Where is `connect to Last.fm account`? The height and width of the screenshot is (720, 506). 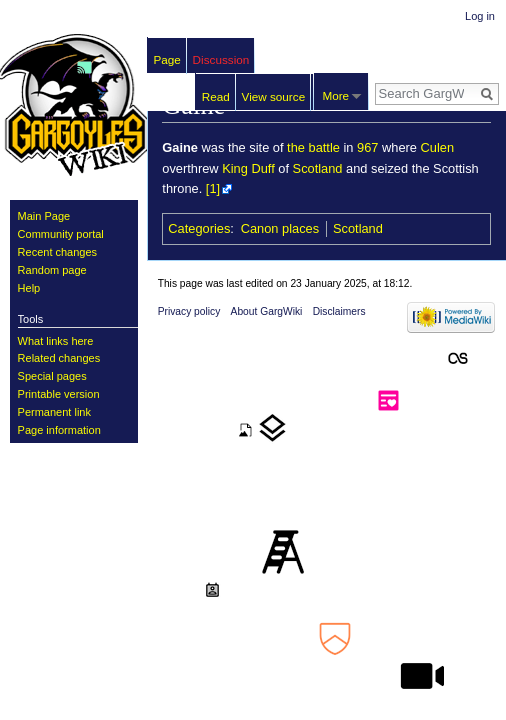 connect to Last.fm account is located at coordinates (458, 358).